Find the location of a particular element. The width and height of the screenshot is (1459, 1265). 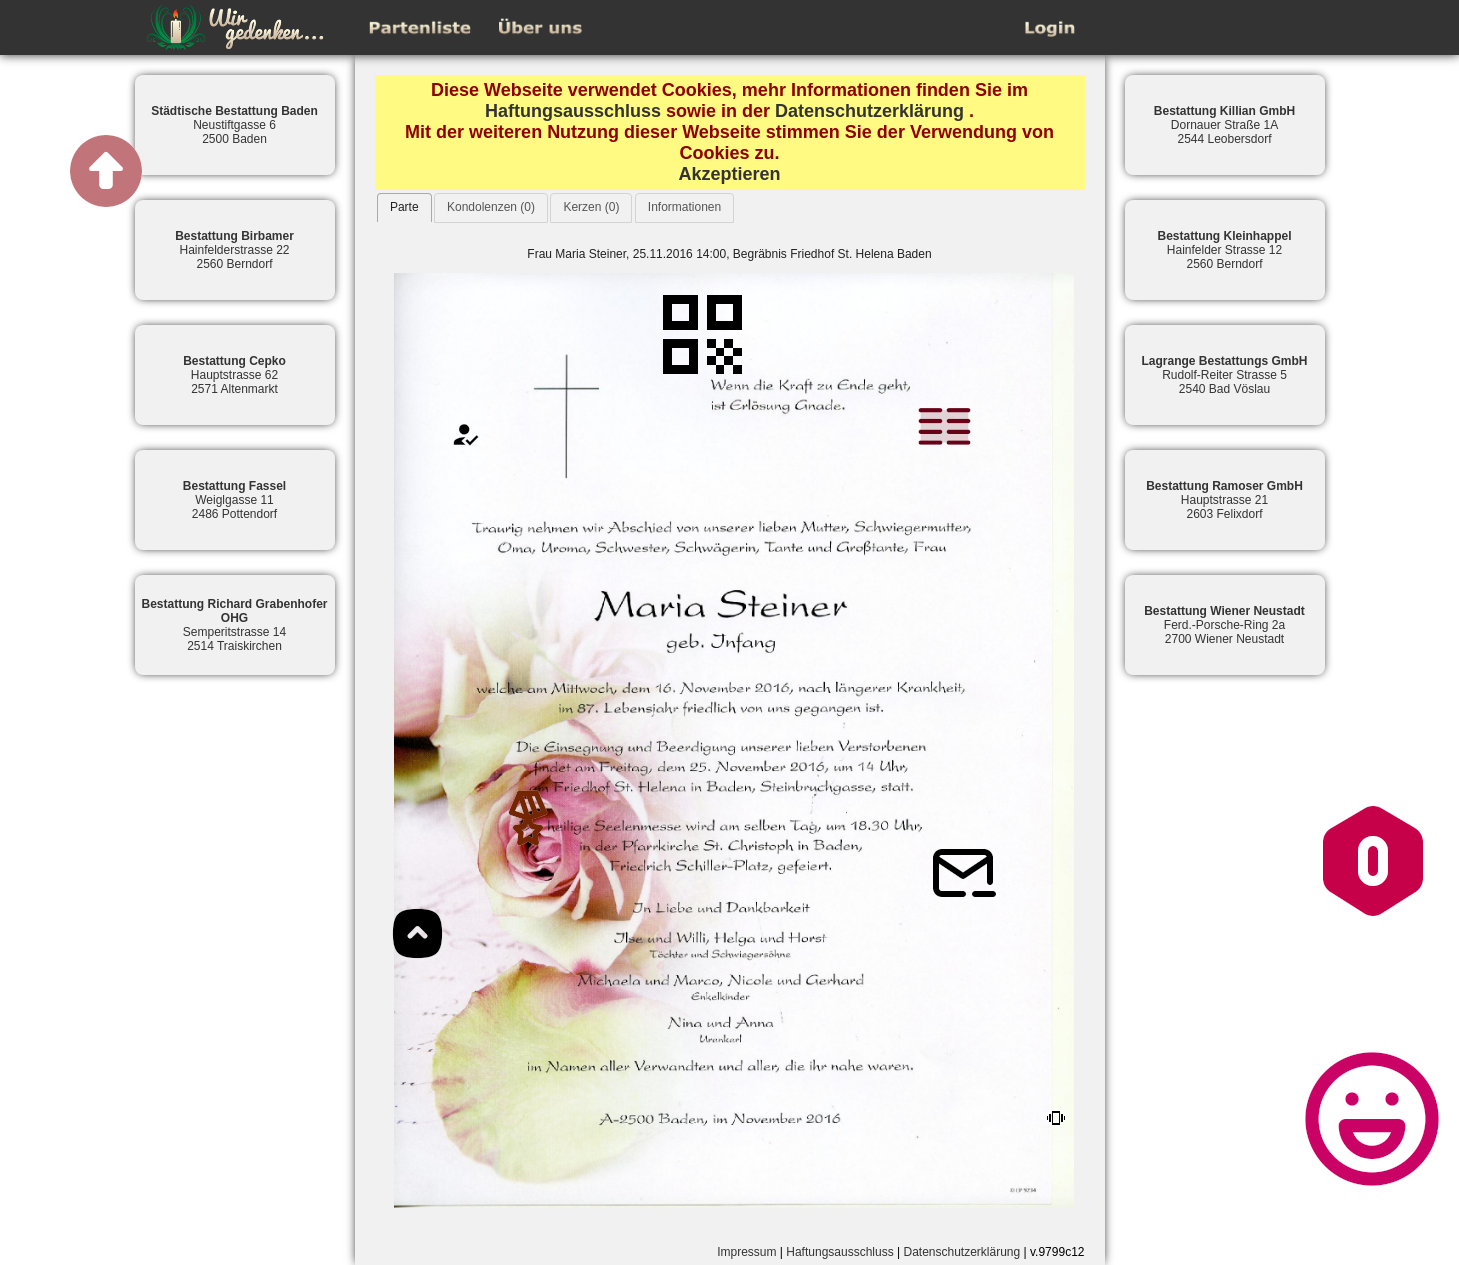

verify or approve a user account is located at coordinates (465, 434).